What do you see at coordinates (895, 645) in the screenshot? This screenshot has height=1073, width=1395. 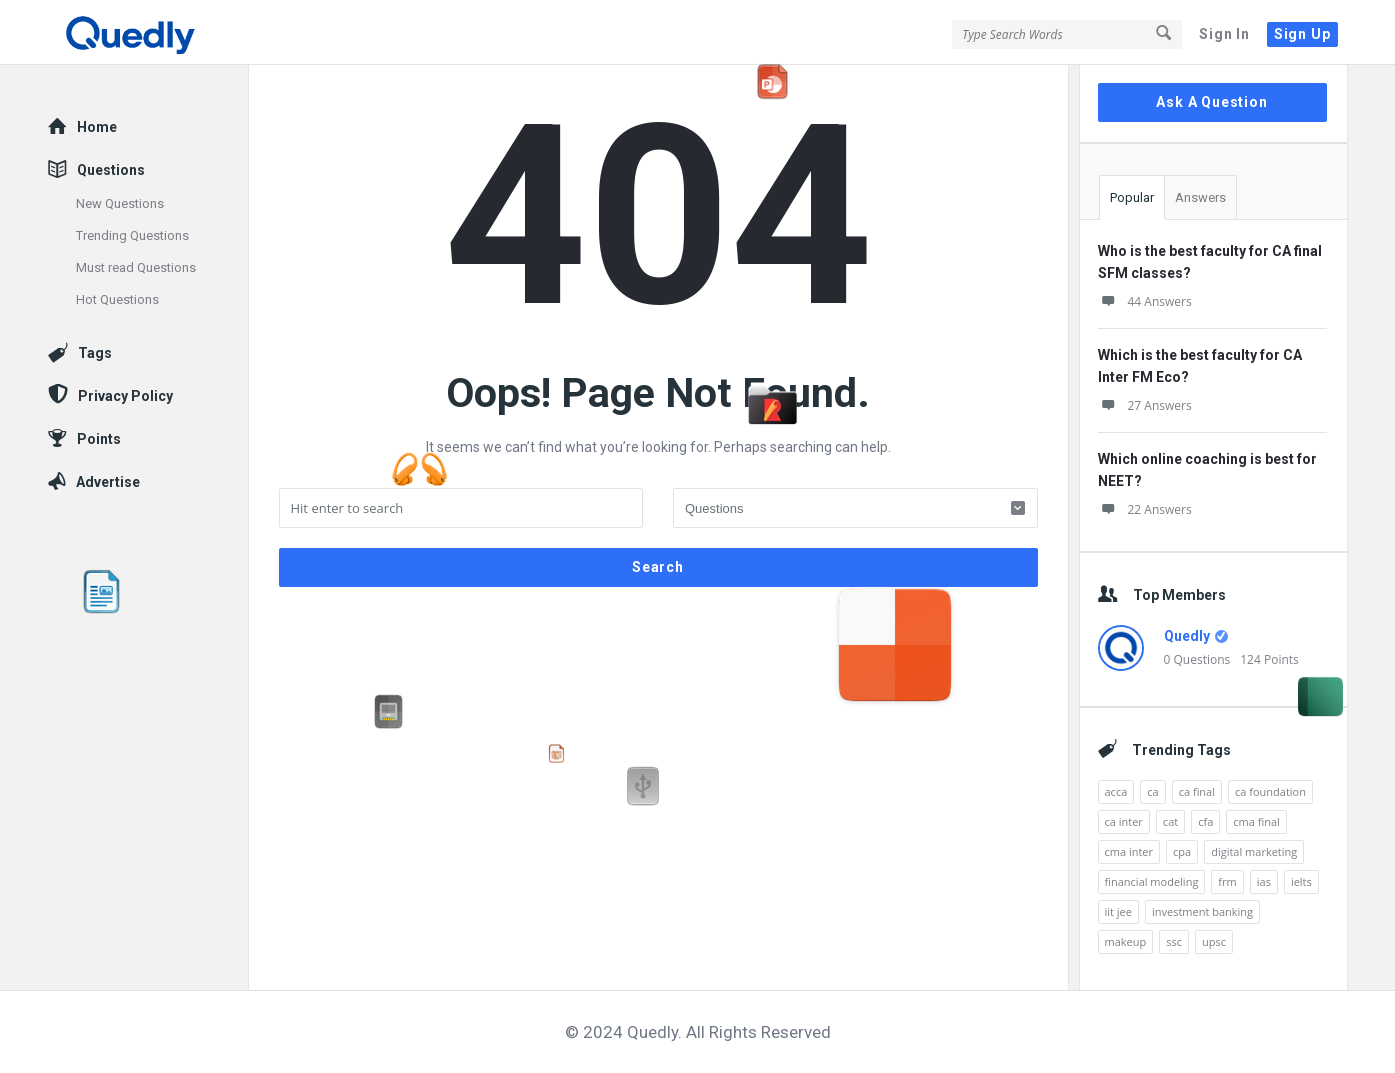 I see `switch to the top-left workspace` at bounding box center [895, 645].